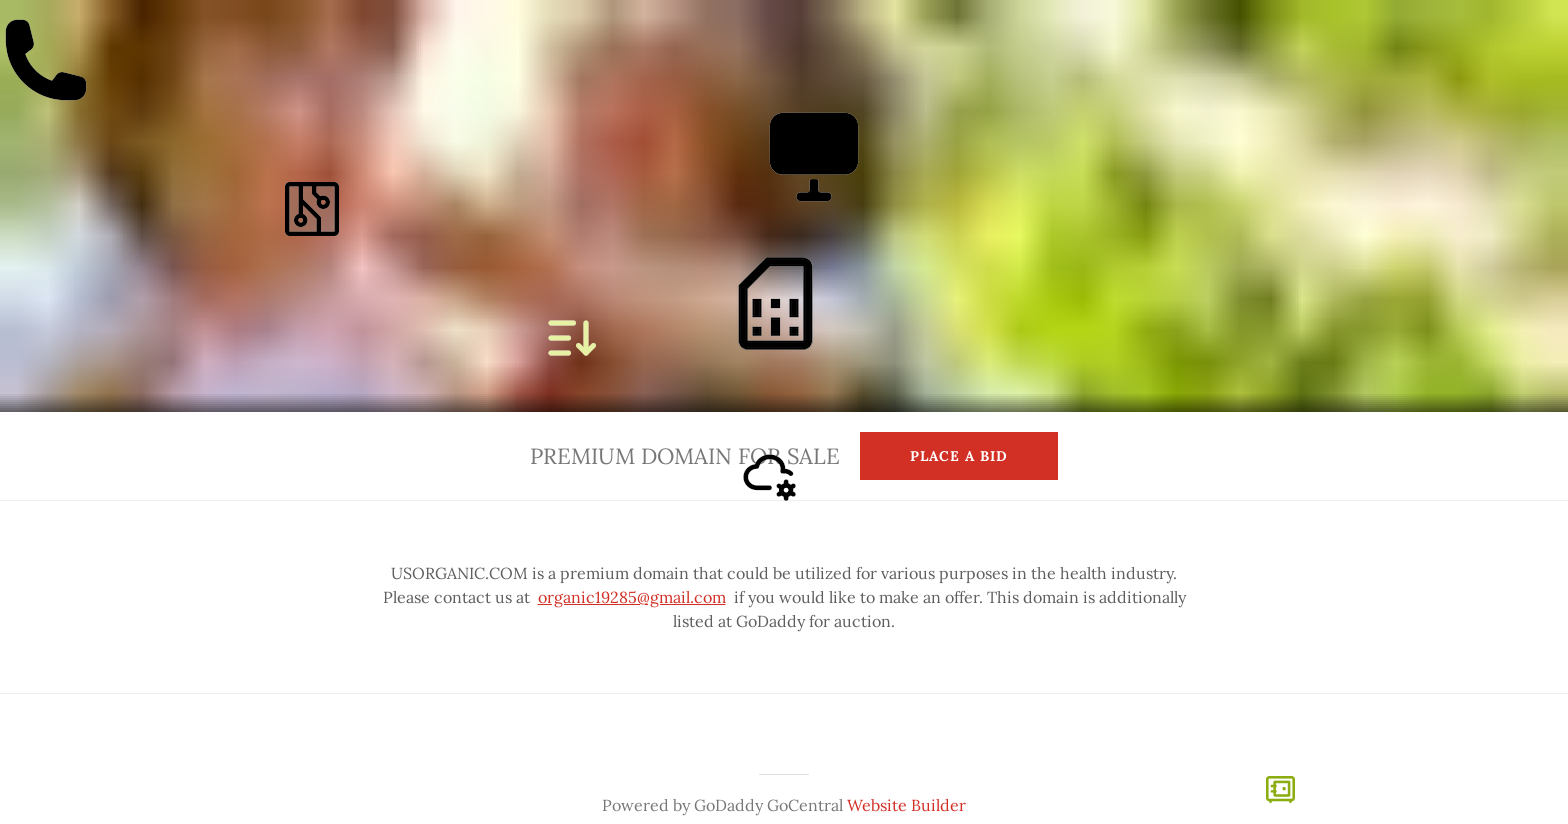  Describe the element at coordinates (814, 157) in the screenshot. I see `access display or screen settings` at that location.